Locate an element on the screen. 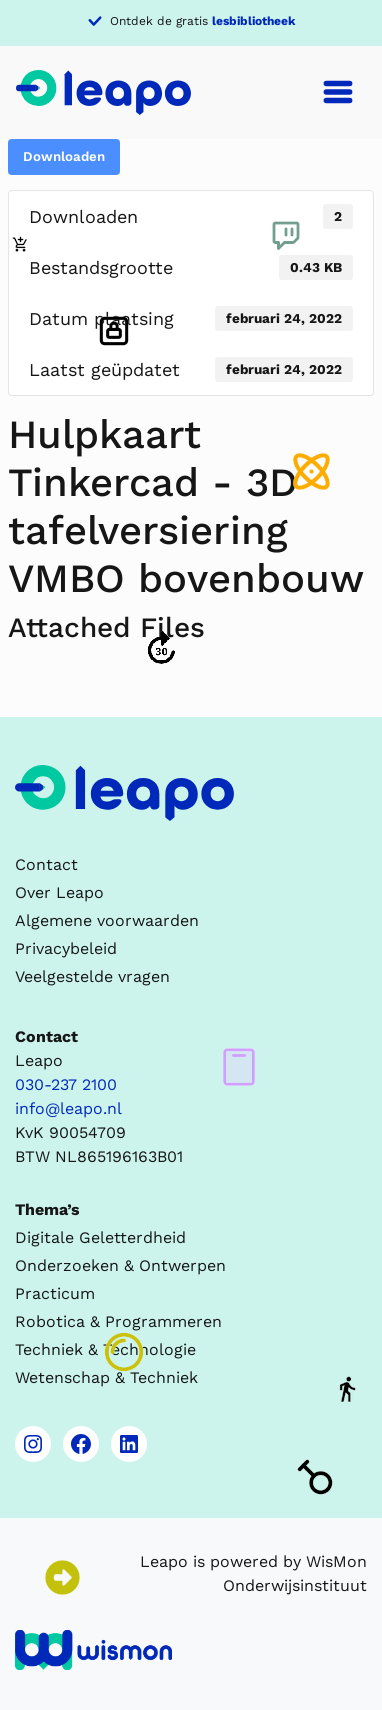 The height and width of the screenshot is (1710, 382). go to next item or step is located at coordinates (62, 1577).